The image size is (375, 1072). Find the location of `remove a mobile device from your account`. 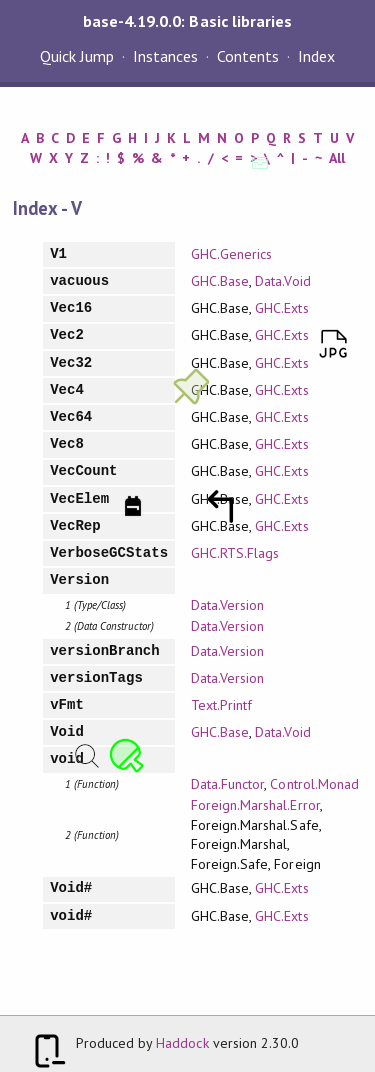

remove a mobile device from your account is located at coordinates (47, 1051).